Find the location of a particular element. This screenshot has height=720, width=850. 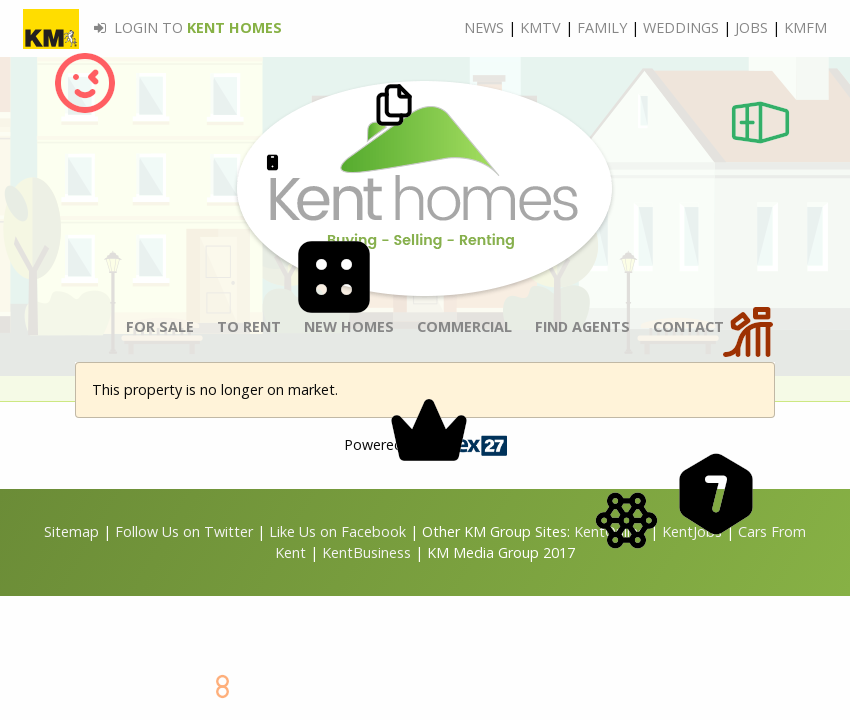

indicates premium or VIP membership status is located at coordinates (429, 434).